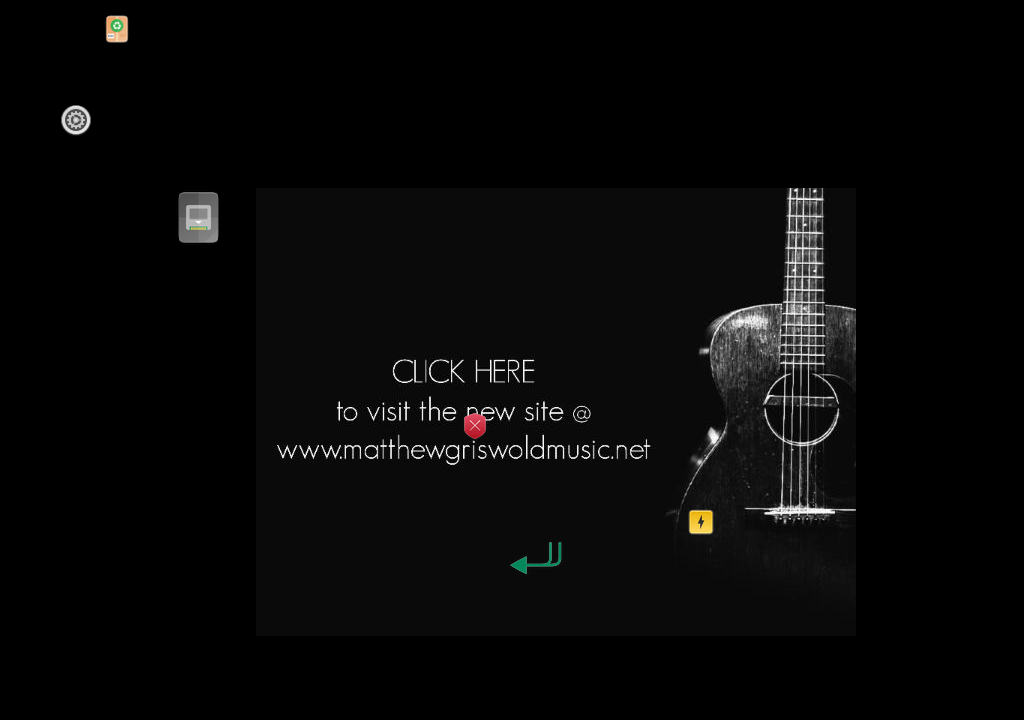 Image resolution: width=1024 pixels, height=720 pixels. Describe the element at coordinates (198, 217) in the screenshot. I see `game boy advance ROM file` at that location.